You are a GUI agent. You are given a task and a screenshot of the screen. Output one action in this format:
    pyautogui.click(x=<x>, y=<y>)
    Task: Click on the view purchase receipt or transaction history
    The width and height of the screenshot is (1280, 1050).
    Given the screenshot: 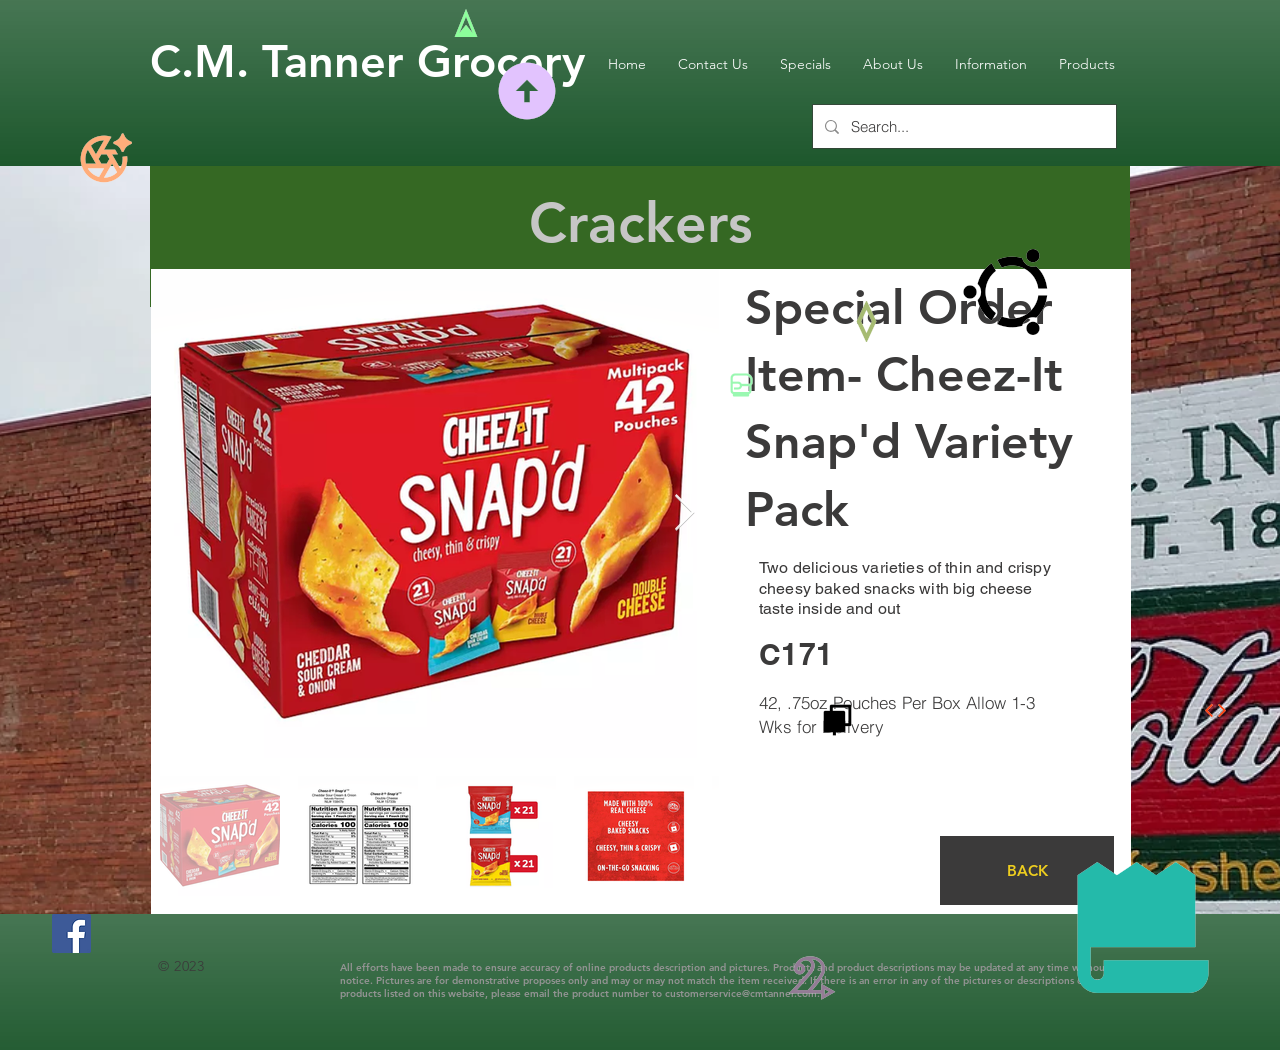 What is the action you would take?
    pyautogui.click(x=1136, y=927)
    